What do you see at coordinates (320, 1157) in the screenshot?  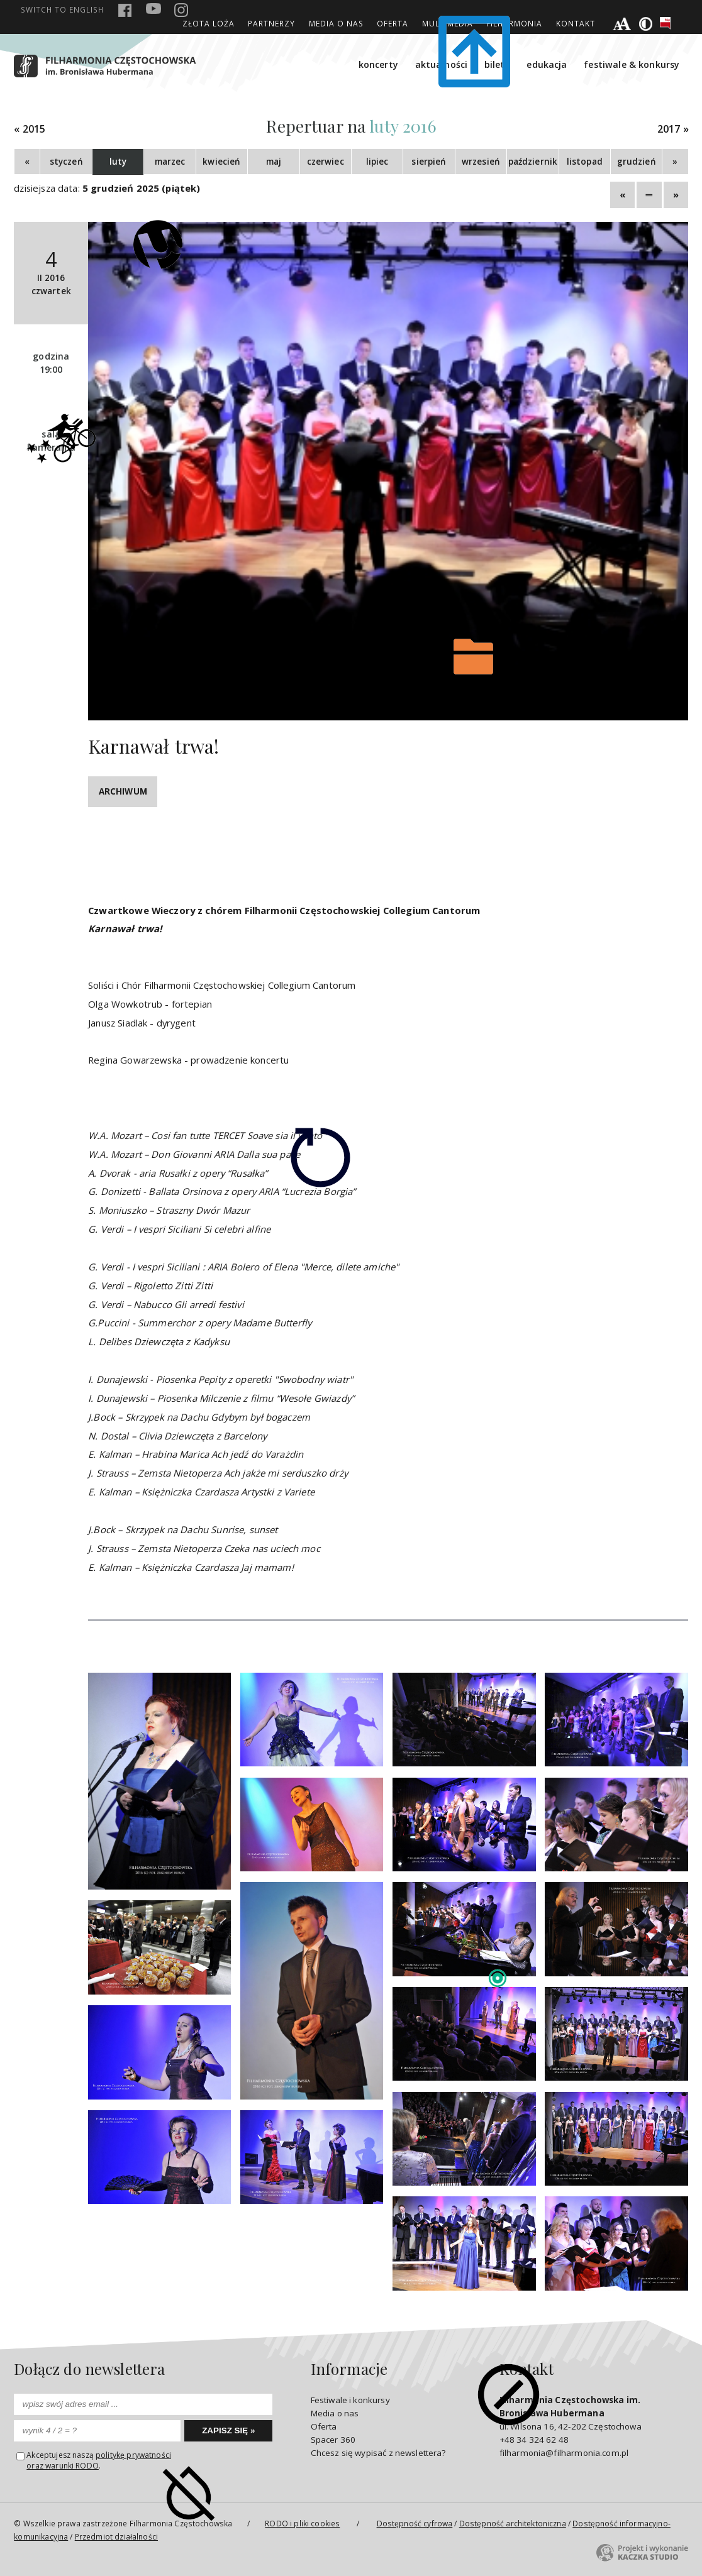 I see `reset or restore to default settings` at bounding box center [320, 1157].